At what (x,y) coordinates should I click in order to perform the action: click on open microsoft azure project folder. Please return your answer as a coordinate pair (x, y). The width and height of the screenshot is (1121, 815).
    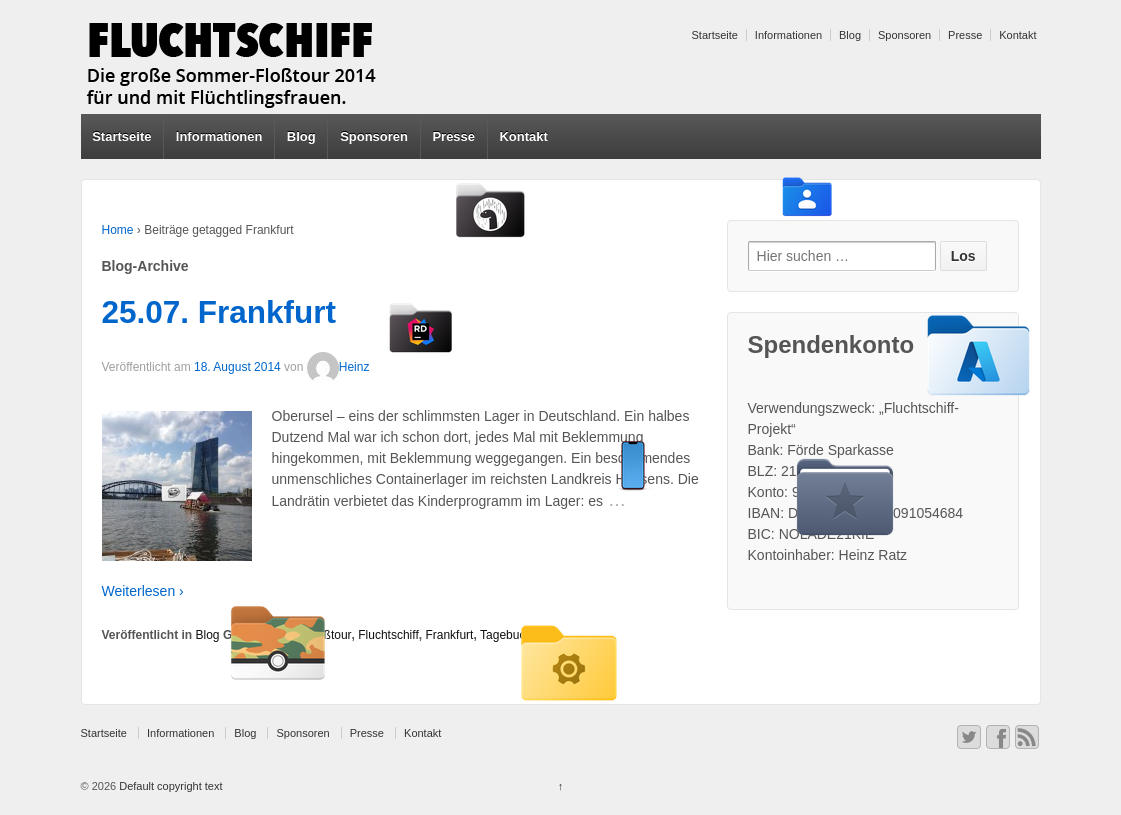
    Looking at the image, I should click on (978, 358).